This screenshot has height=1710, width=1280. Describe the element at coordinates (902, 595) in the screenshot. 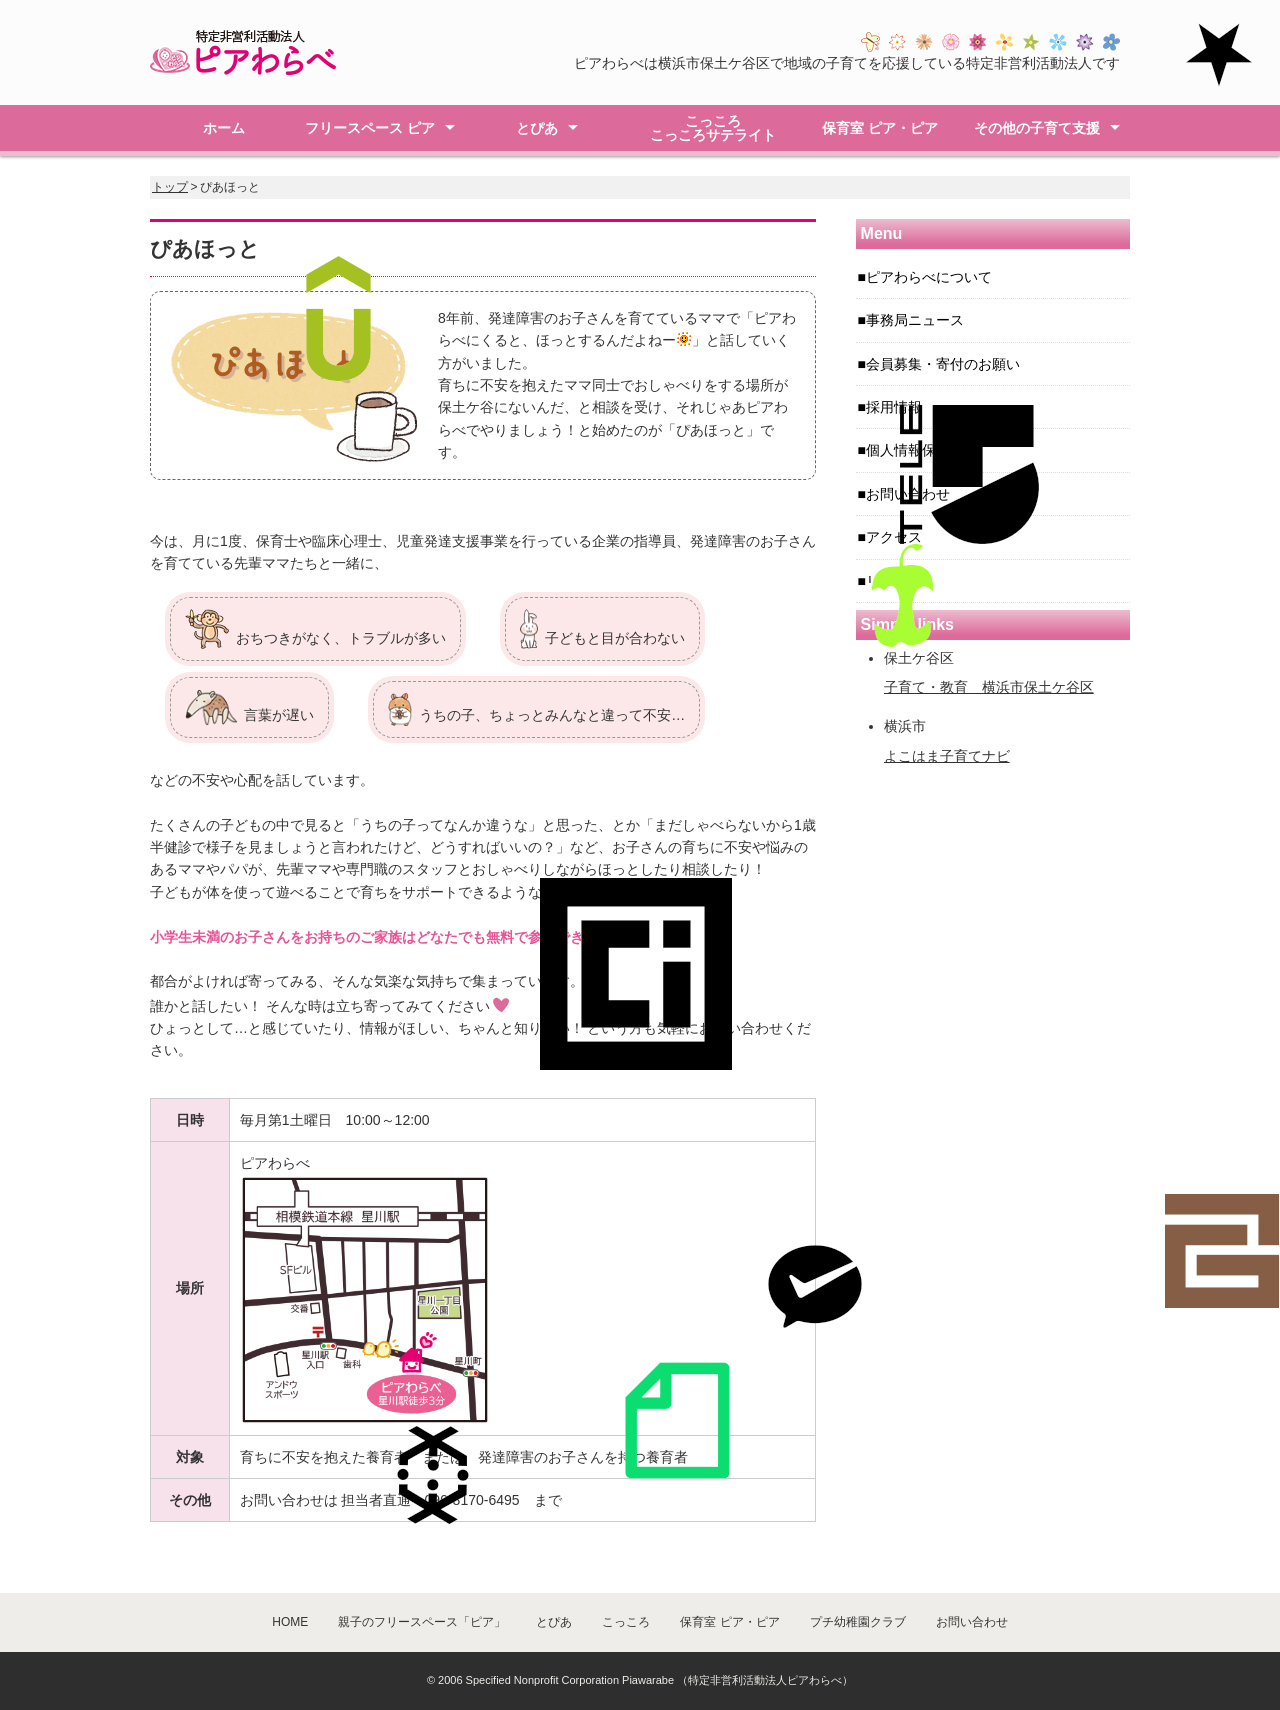

I see `nf-core bioinformatics workflow community logo` at that location.